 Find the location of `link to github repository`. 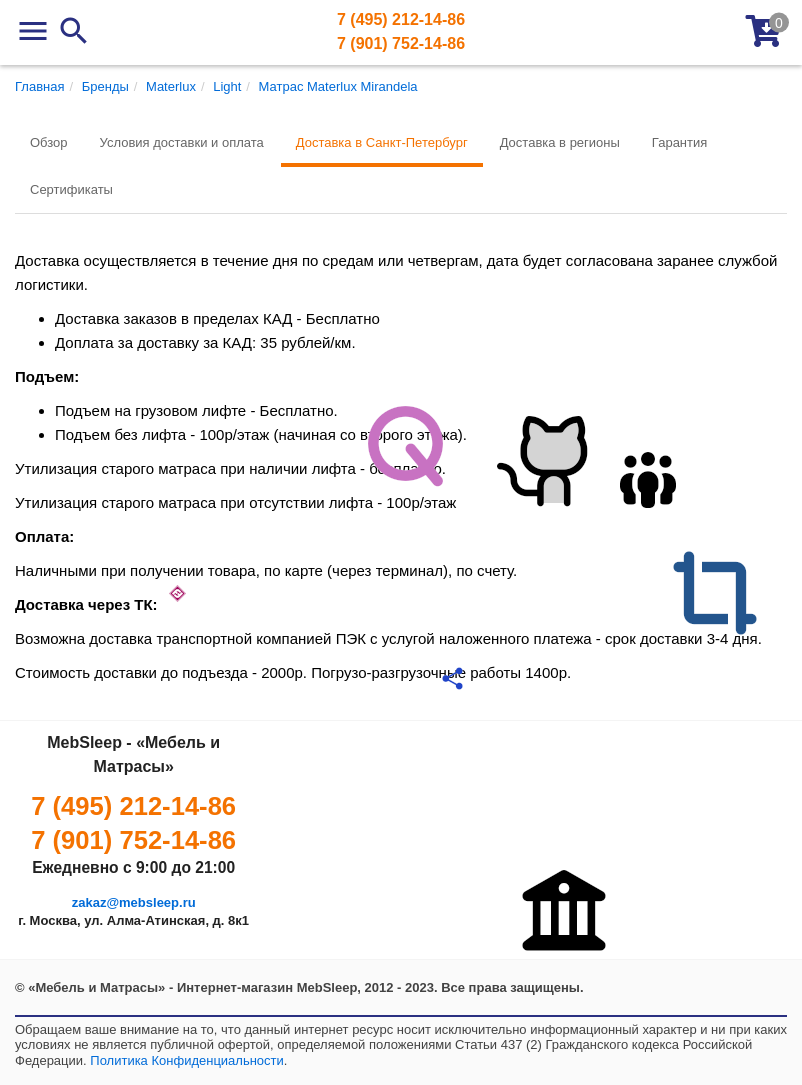

link to github repository is located at coordinates (550, 459).